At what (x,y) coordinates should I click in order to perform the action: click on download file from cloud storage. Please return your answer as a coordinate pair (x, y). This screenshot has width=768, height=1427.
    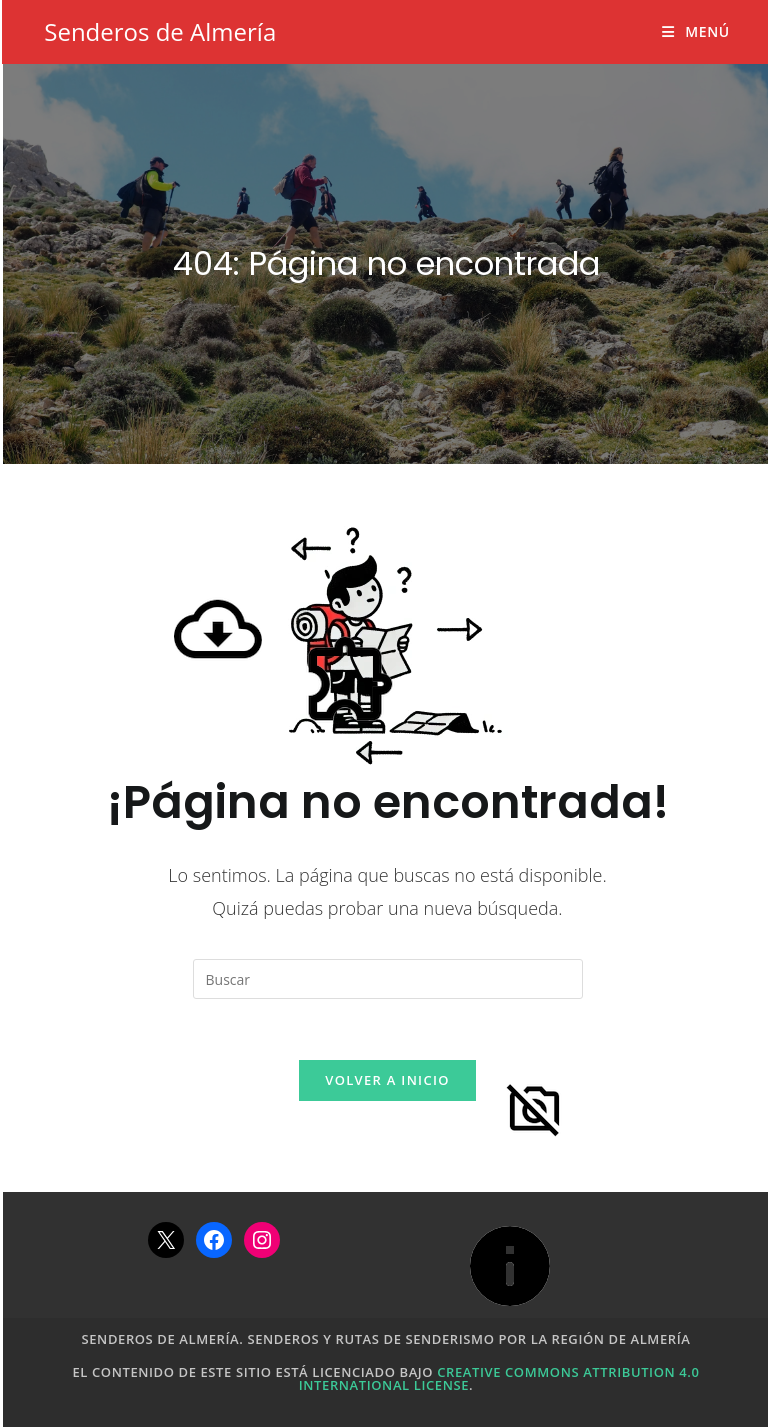
    Looking at the image, I should click on (218, 629).